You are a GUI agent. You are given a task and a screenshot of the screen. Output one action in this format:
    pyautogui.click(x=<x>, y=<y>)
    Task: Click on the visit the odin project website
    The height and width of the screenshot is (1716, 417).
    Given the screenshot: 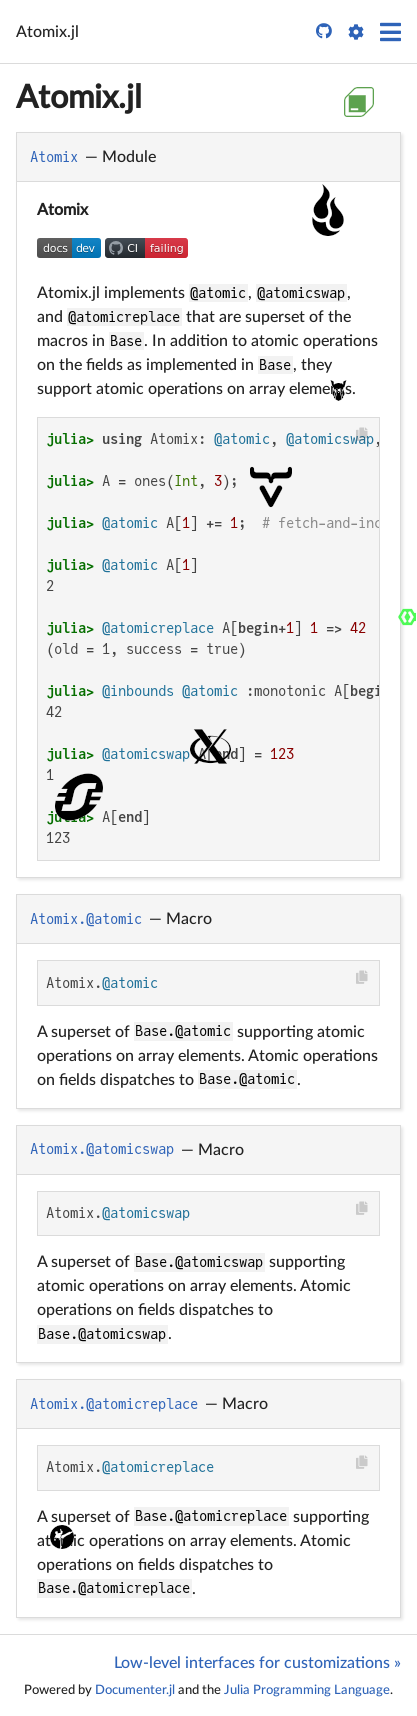 What is the action you would take?
    pyautogui.click(x=338, y=390)
    